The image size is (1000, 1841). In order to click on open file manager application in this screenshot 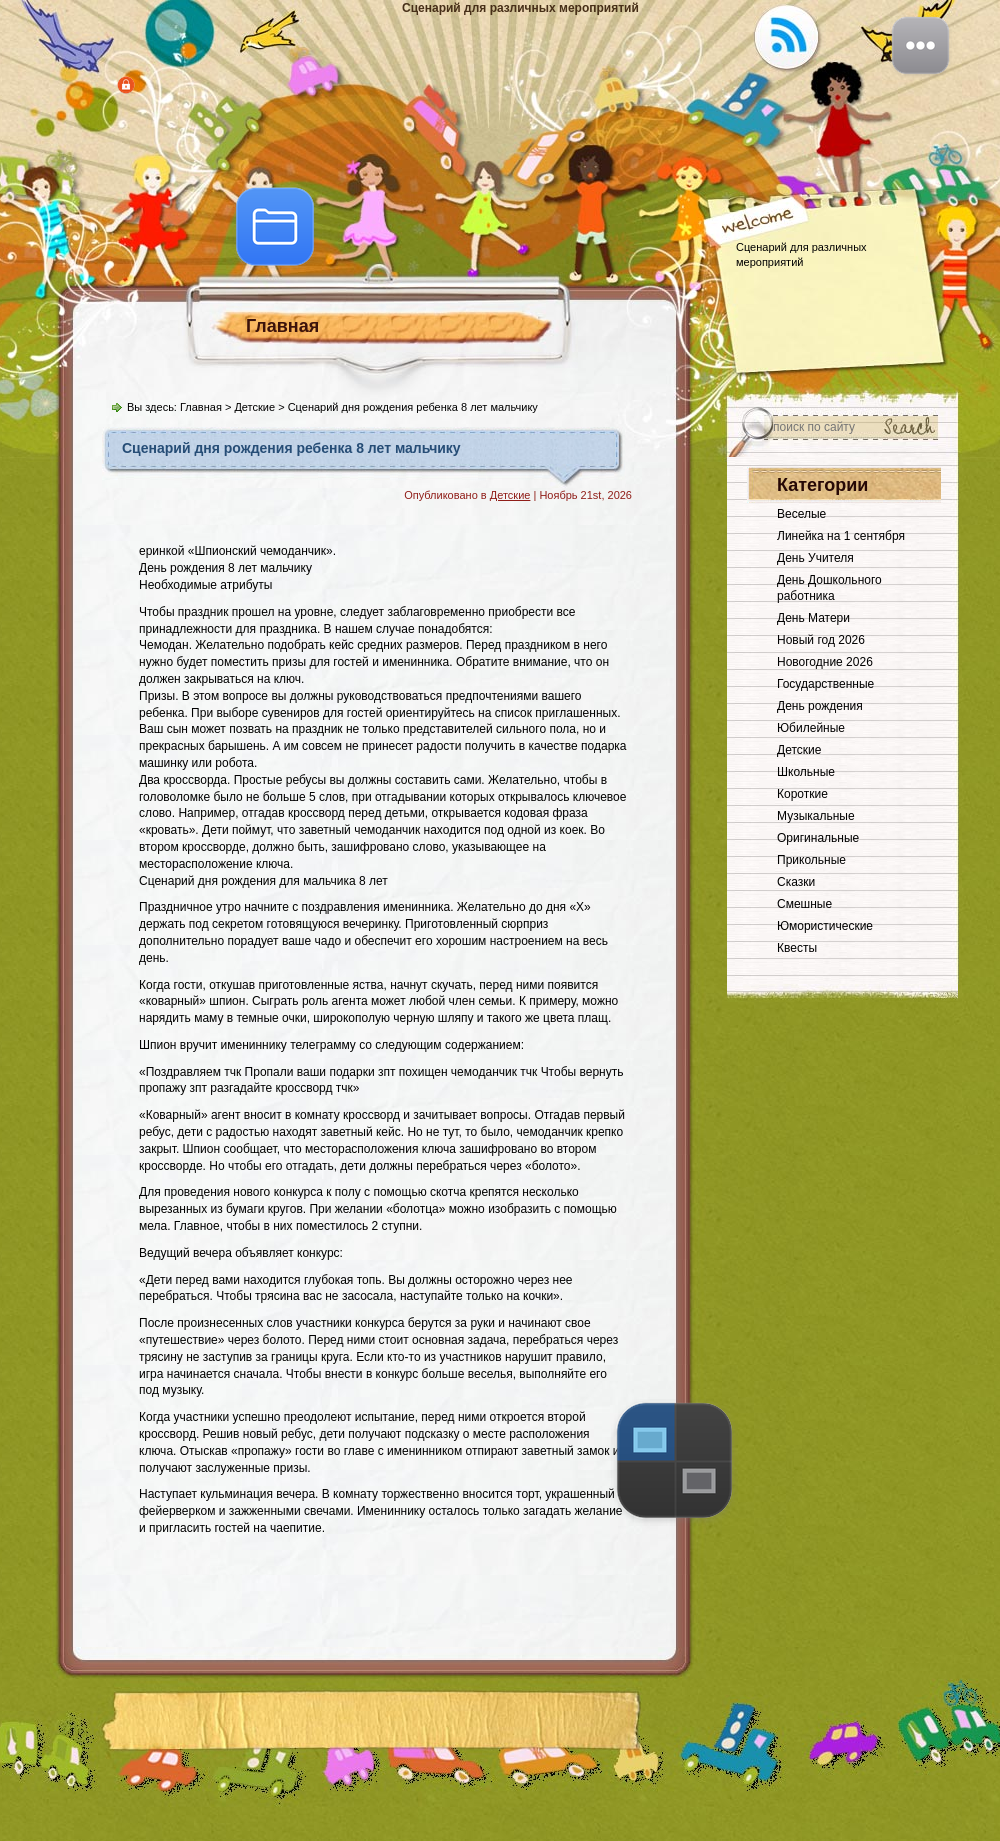, I will do `click(275, 228)`.